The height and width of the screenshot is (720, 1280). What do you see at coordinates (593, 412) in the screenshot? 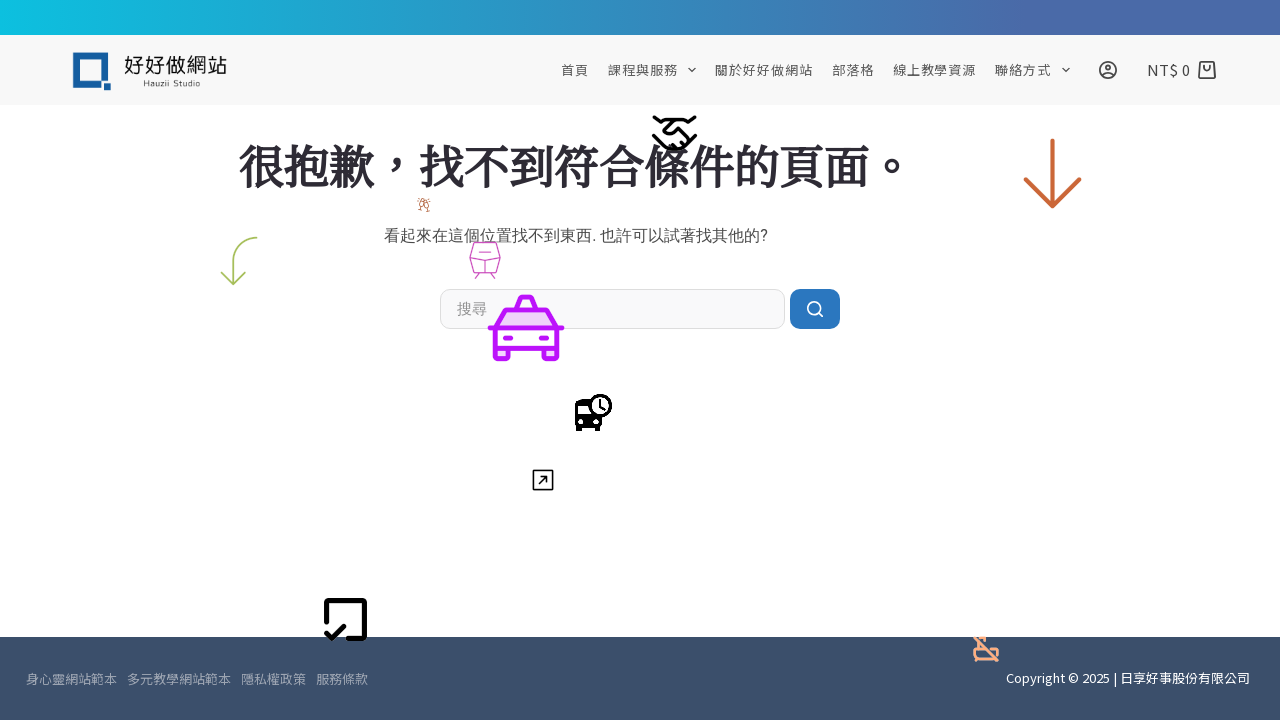
I see `view departure times for transit` at bounding box center [593, 412].